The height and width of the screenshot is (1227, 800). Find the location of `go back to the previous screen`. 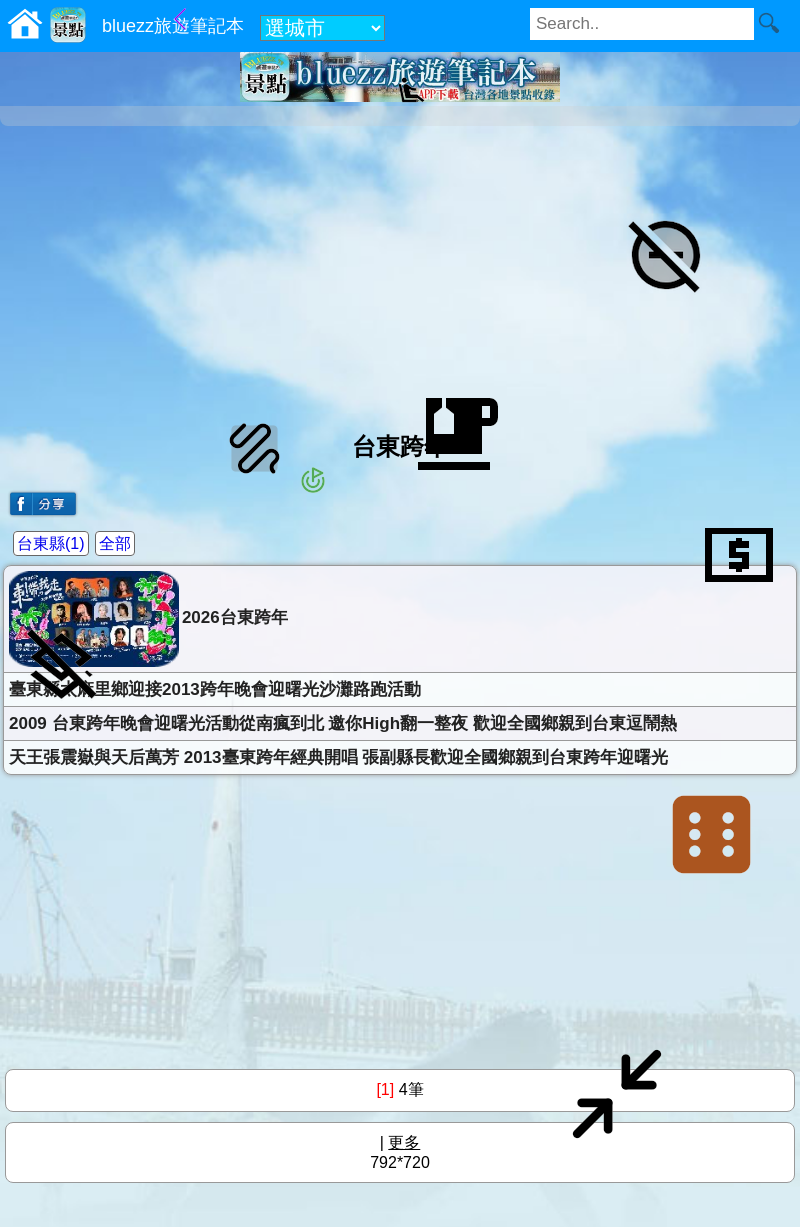

go back to the previous screen is located at coordinates (181, 19).